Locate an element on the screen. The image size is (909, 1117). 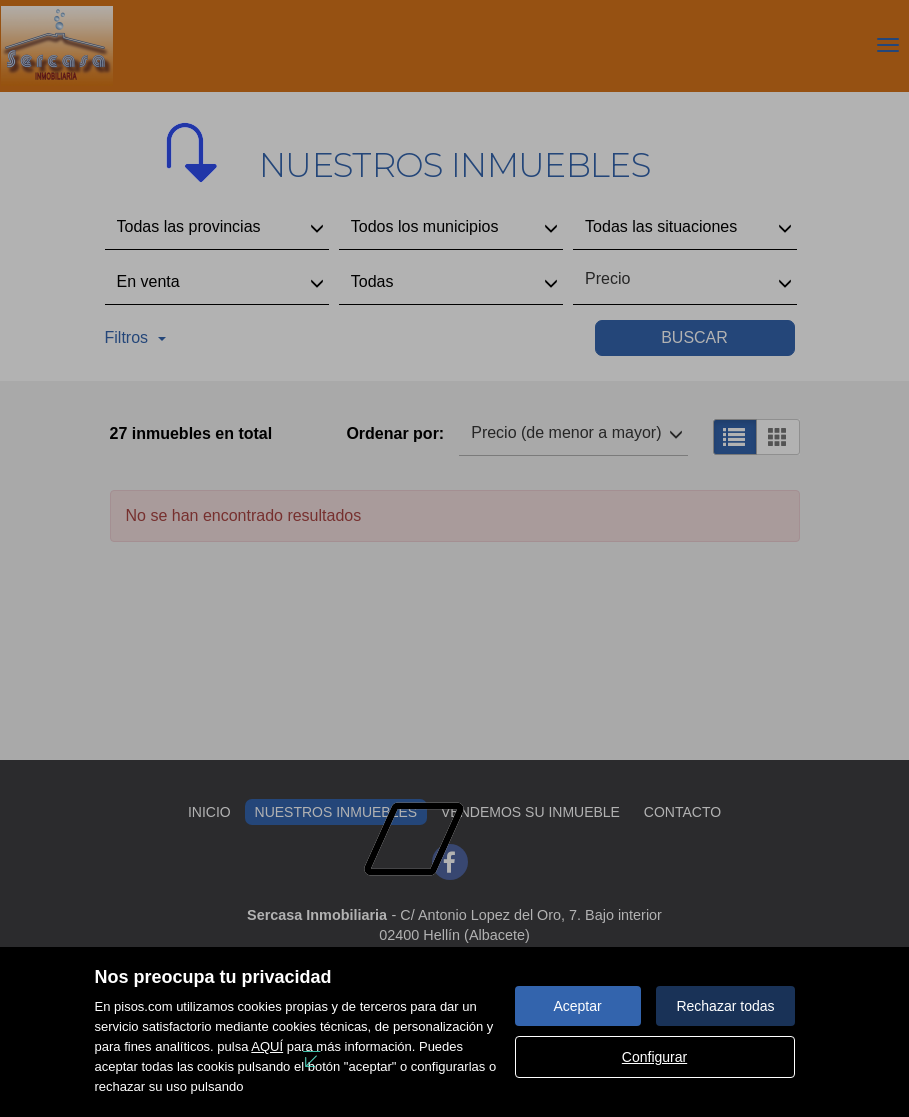
move item to bottom-left corner is located at coordinates (311, 1059).